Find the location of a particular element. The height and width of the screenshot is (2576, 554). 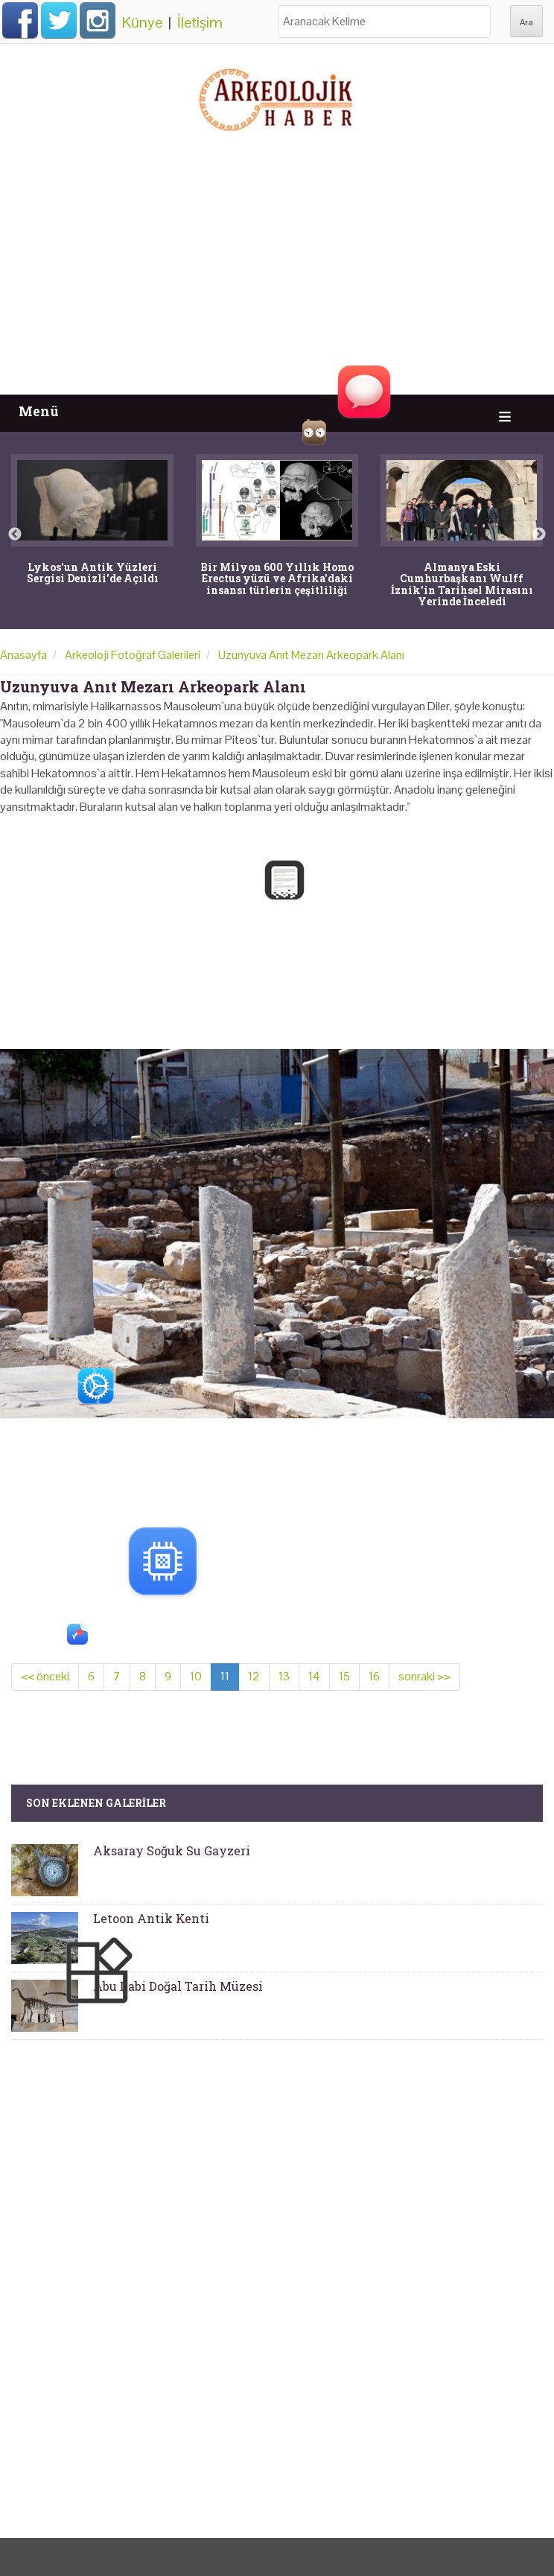

open software center or app store is located at coordinates (95, 1386).